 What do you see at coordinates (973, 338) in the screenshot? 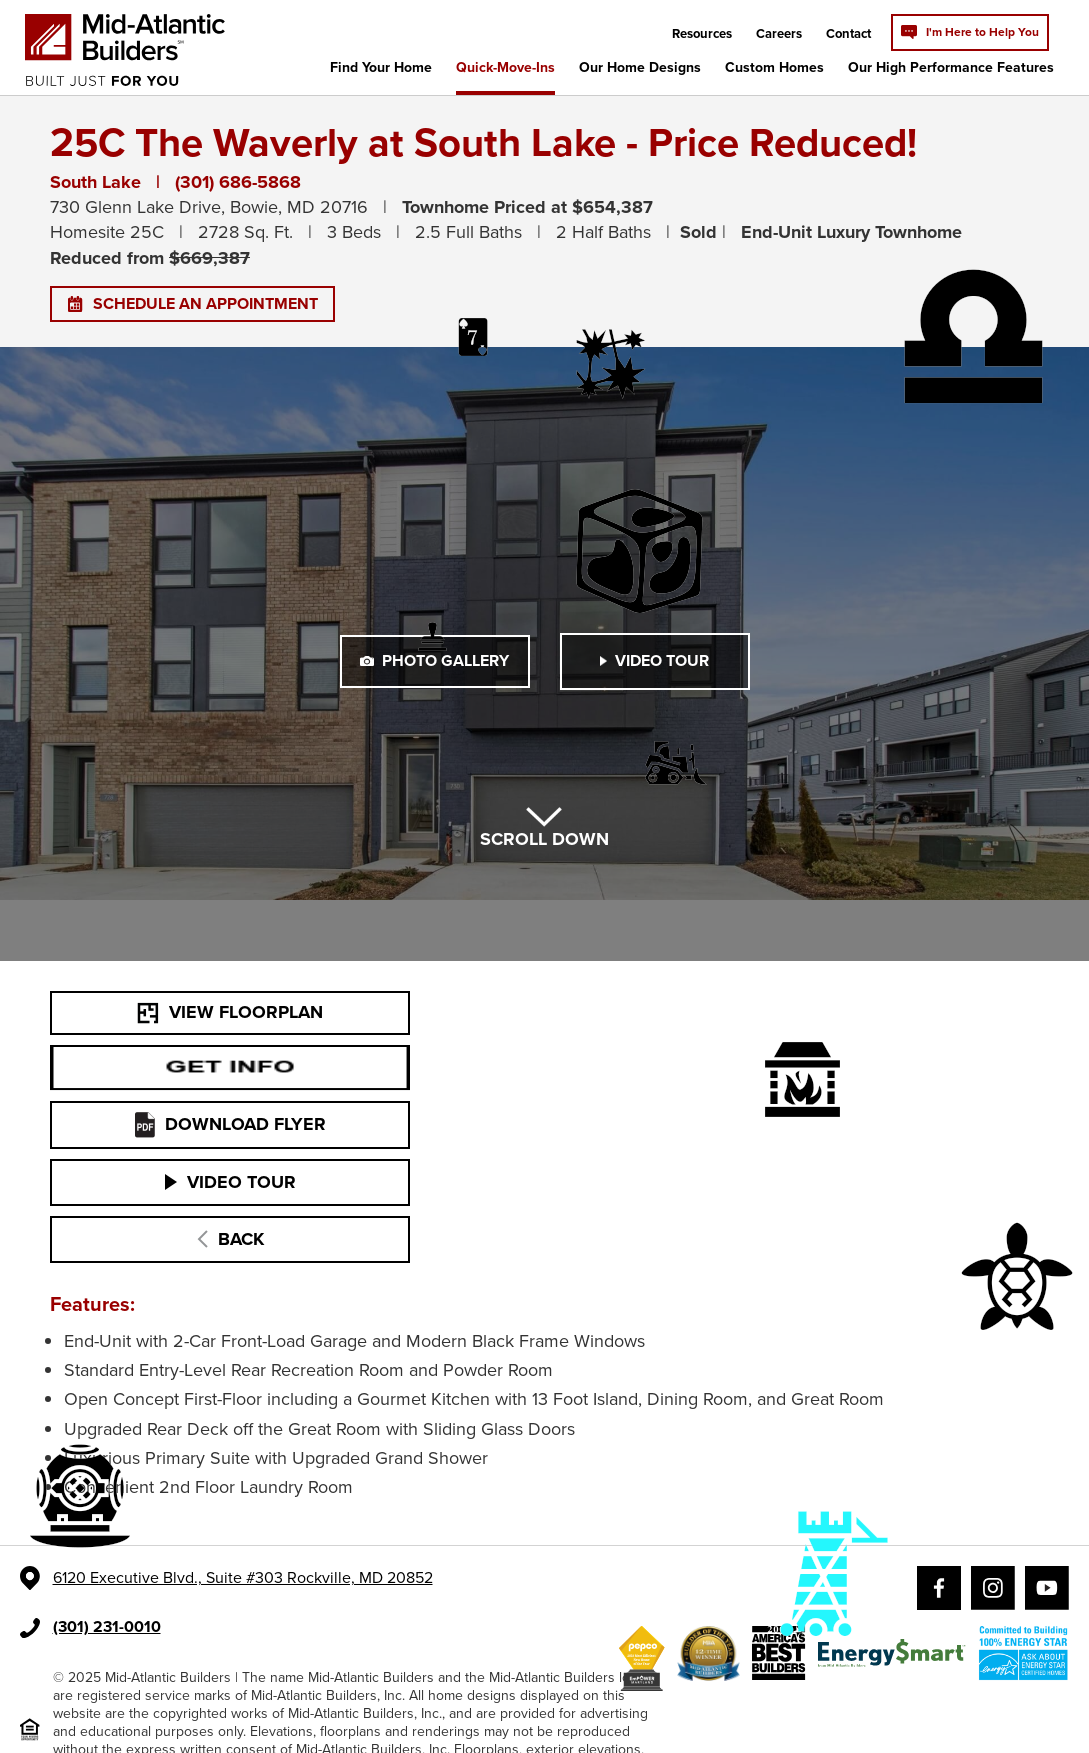
I see `libra zodiac sign indicator` at bounding box center [973, 338].